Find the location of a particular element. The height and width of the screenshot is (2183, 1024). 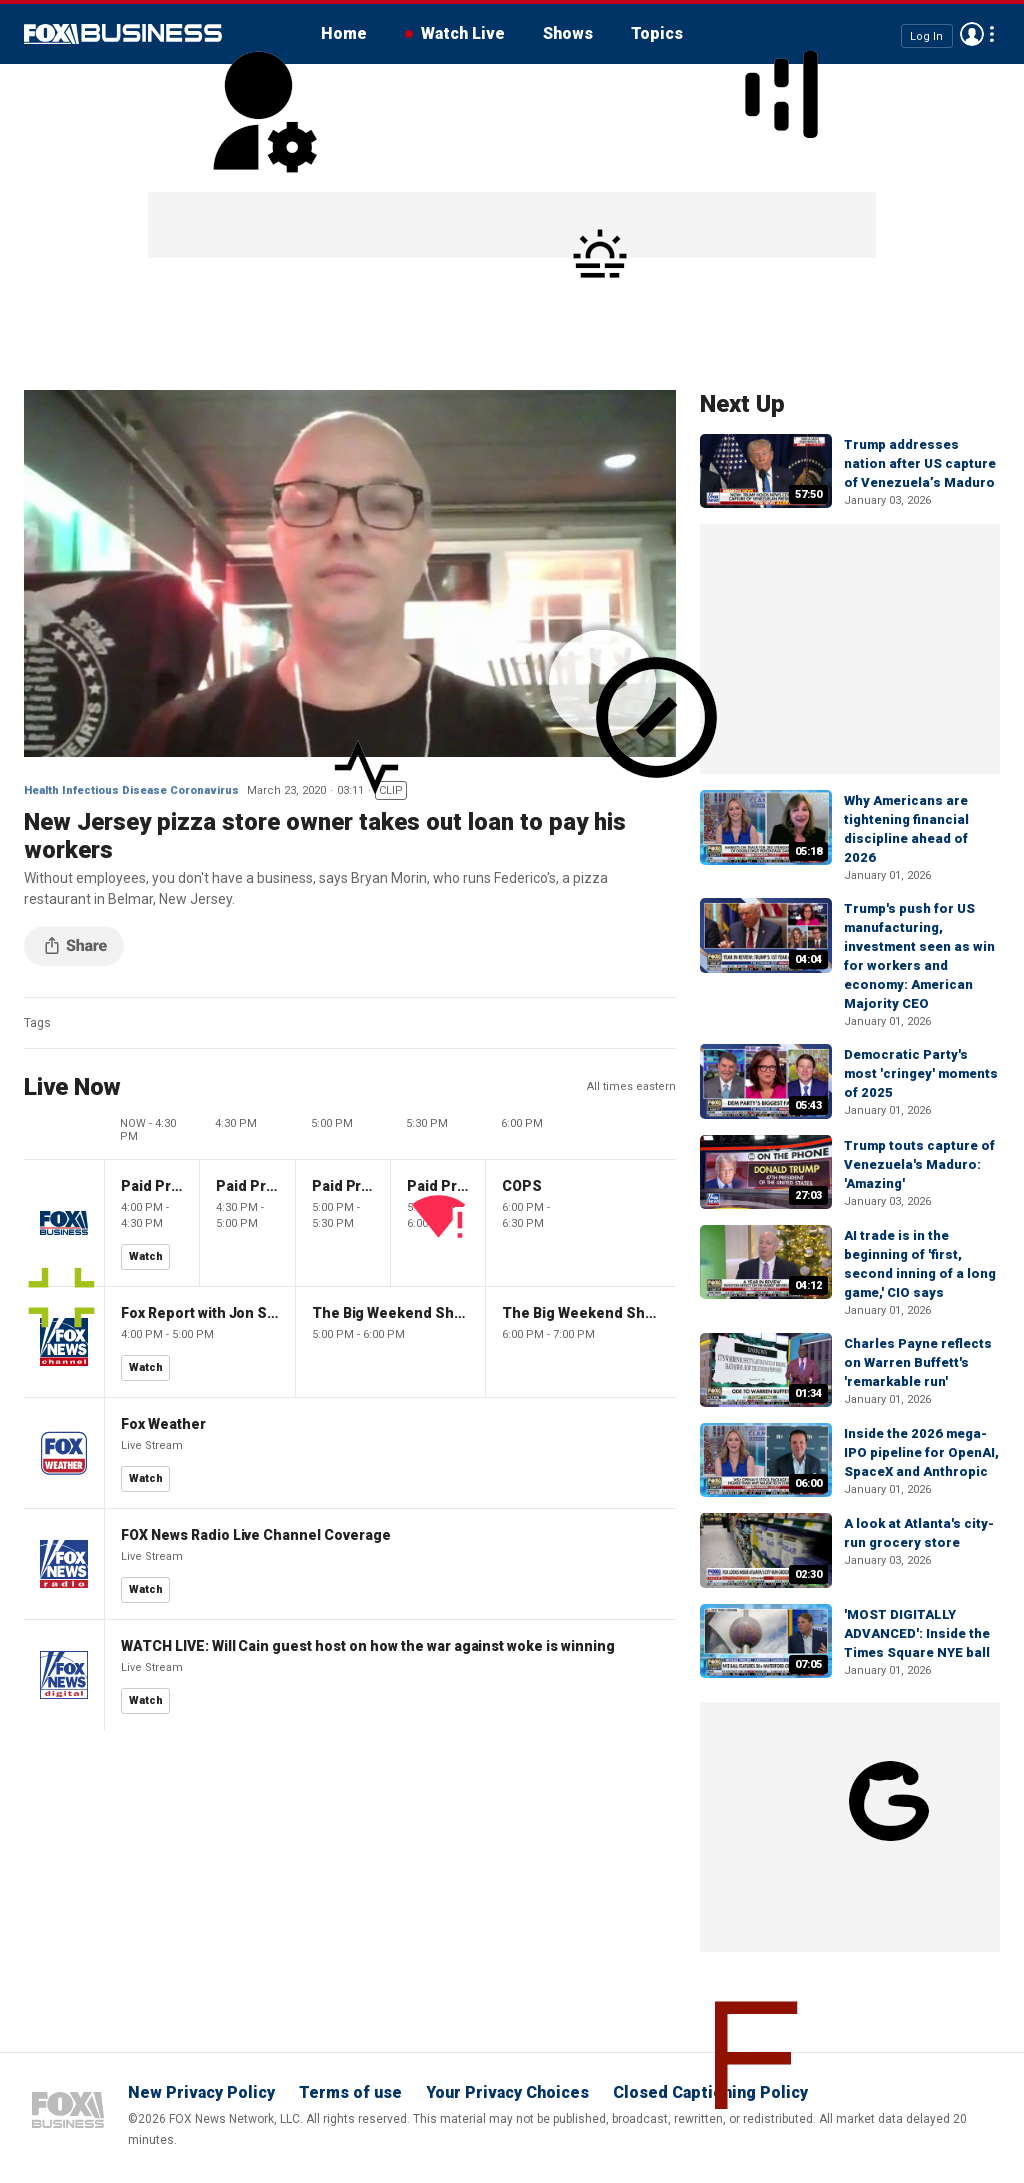

indicates a wifi connection error is located at coordinates (438, 1216).